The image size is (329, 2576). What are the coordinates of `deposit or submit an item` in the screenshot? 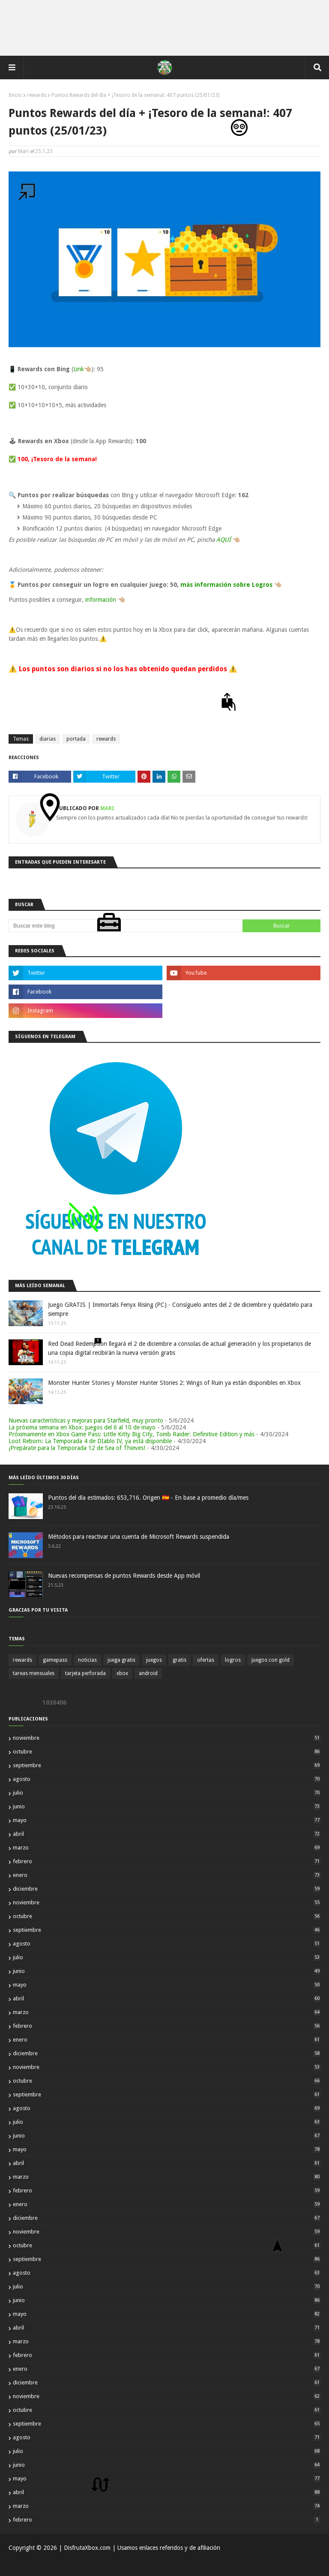 It's located at (227, 702).